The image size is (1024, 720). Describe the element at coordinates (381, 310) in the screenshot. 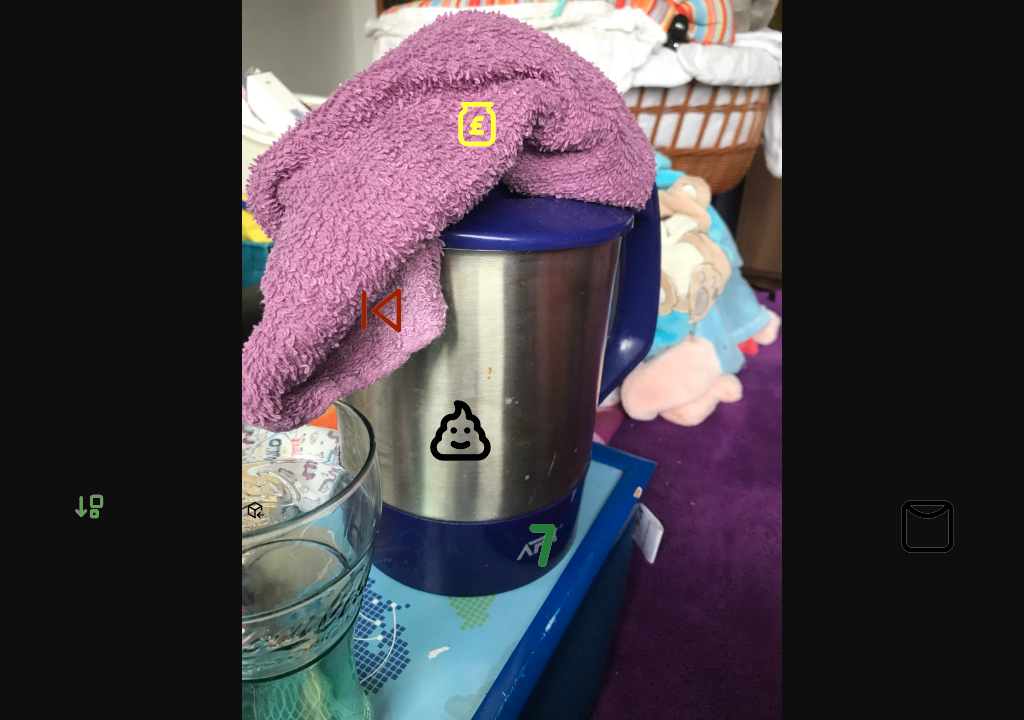

I see `skip to previous track` at that location.